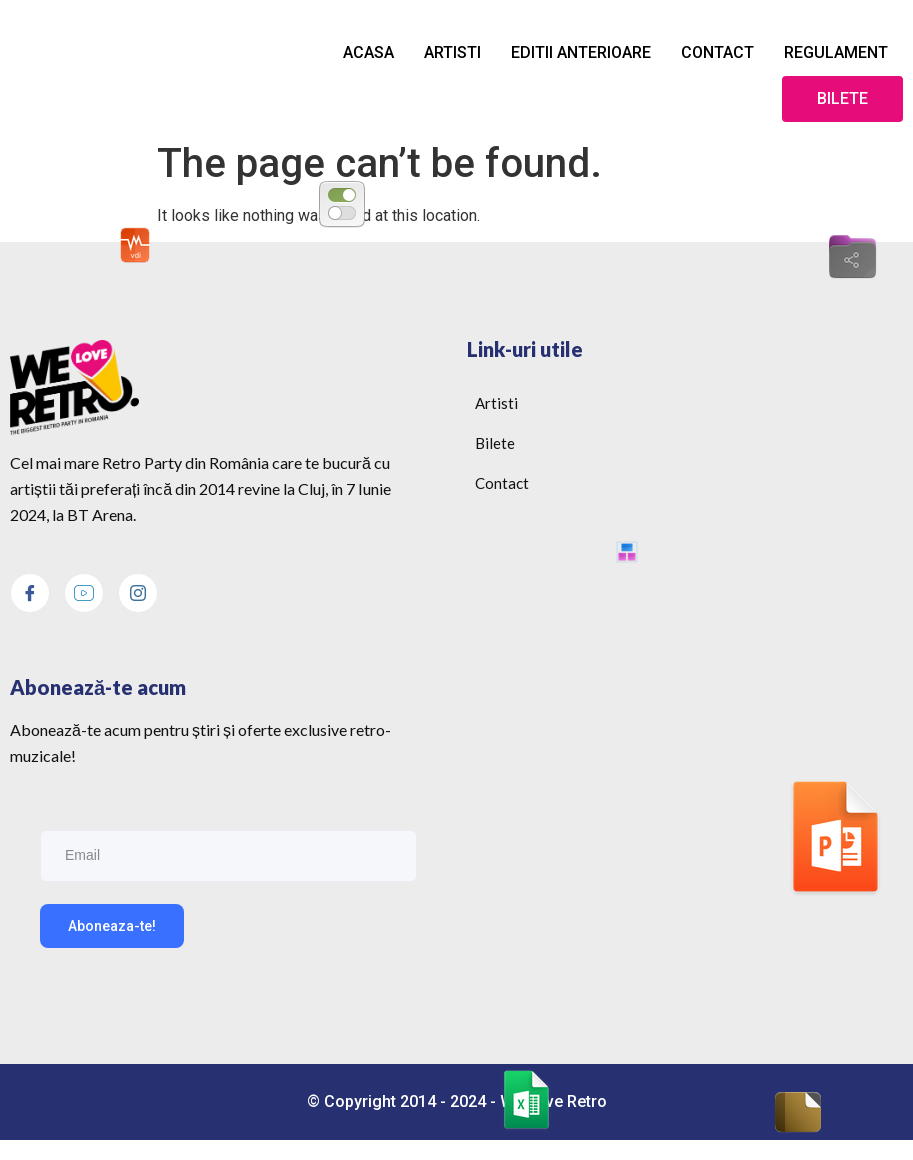  I want to click on change desktop wallpaper settings, so click(798, 1111).